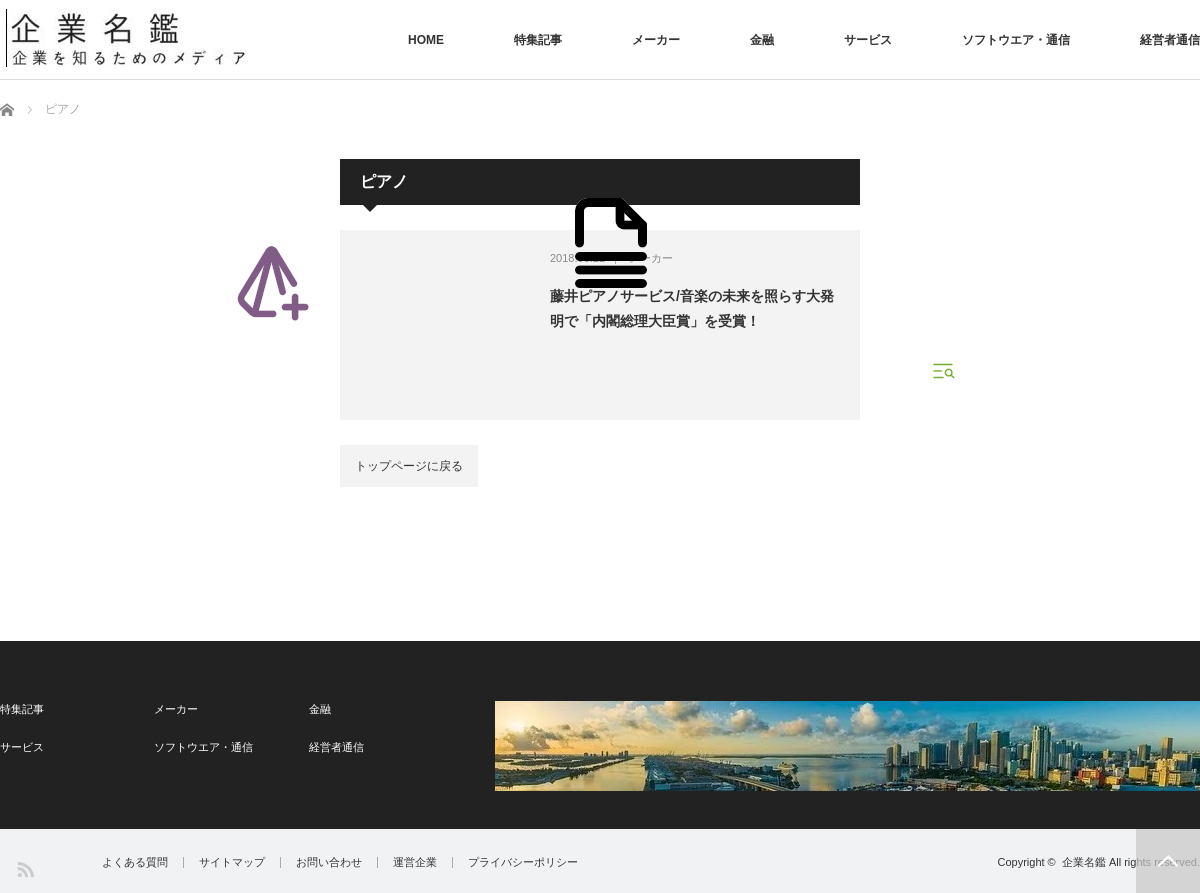  I want to click on view stacked documents or file collection, so click(611, 243).